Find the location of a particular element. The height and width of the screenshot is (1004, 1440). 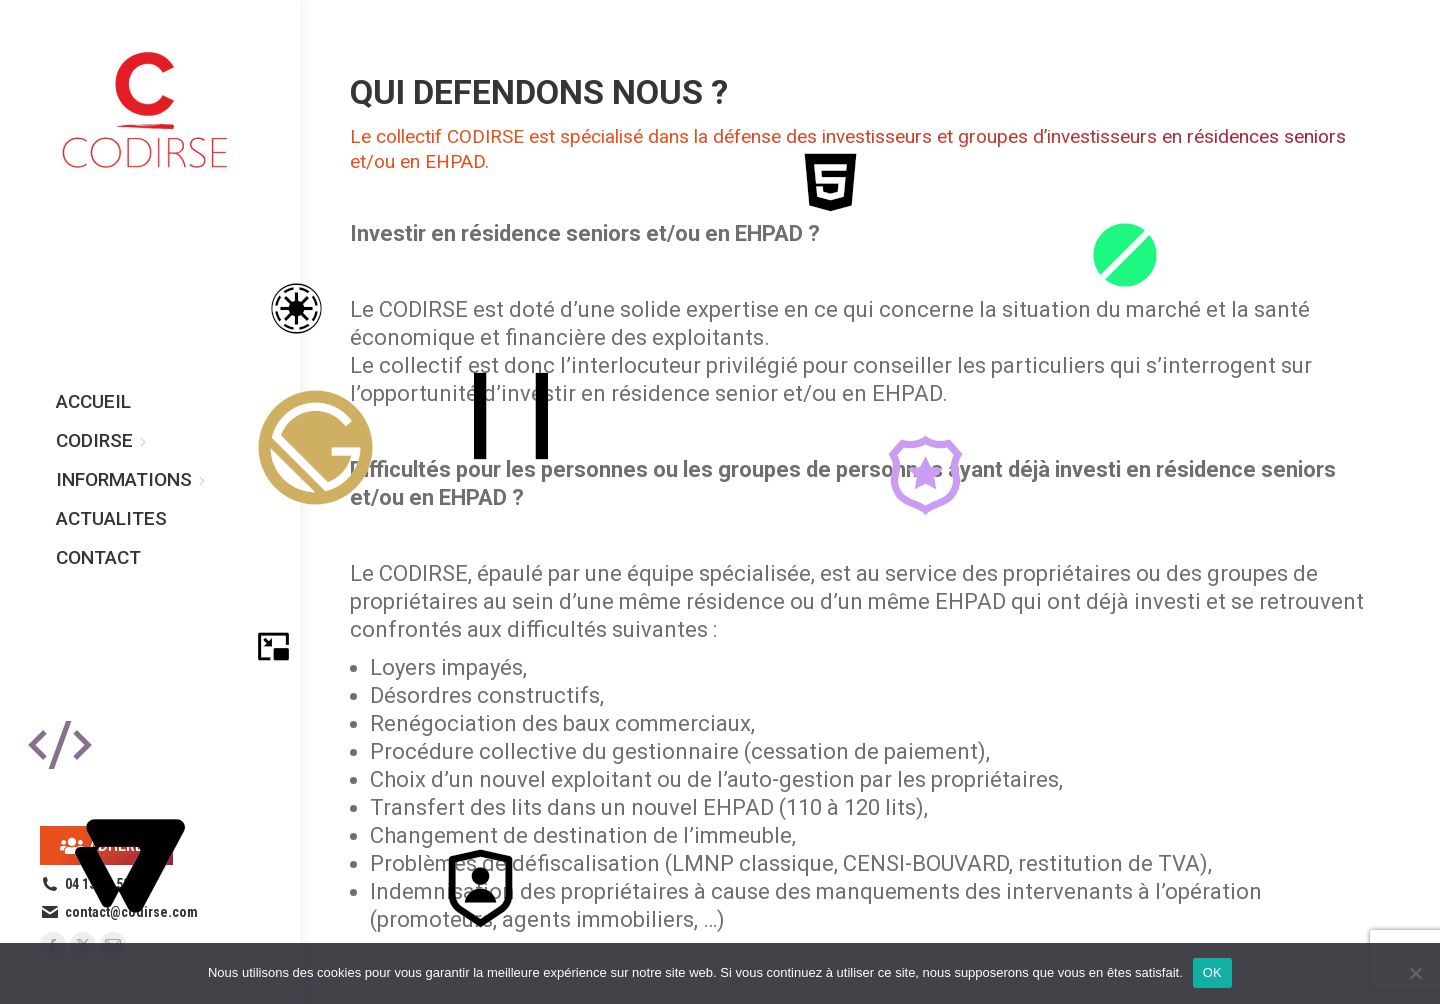

indicates HTML5 technology or web development is located at coordinates (830, 182).